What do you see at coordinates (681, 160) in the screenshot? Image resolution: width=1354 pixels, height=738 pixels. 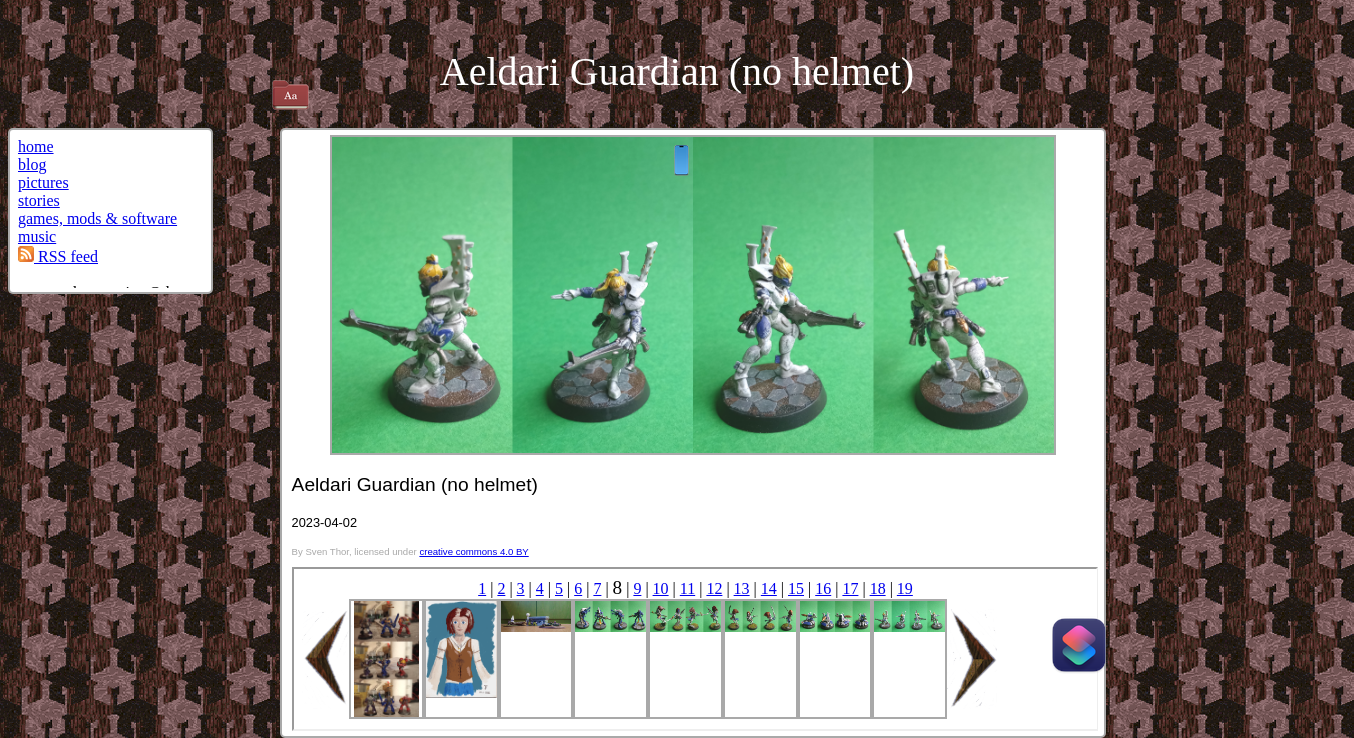 I see `connected iPhone device` at bounding box center [681, 160].